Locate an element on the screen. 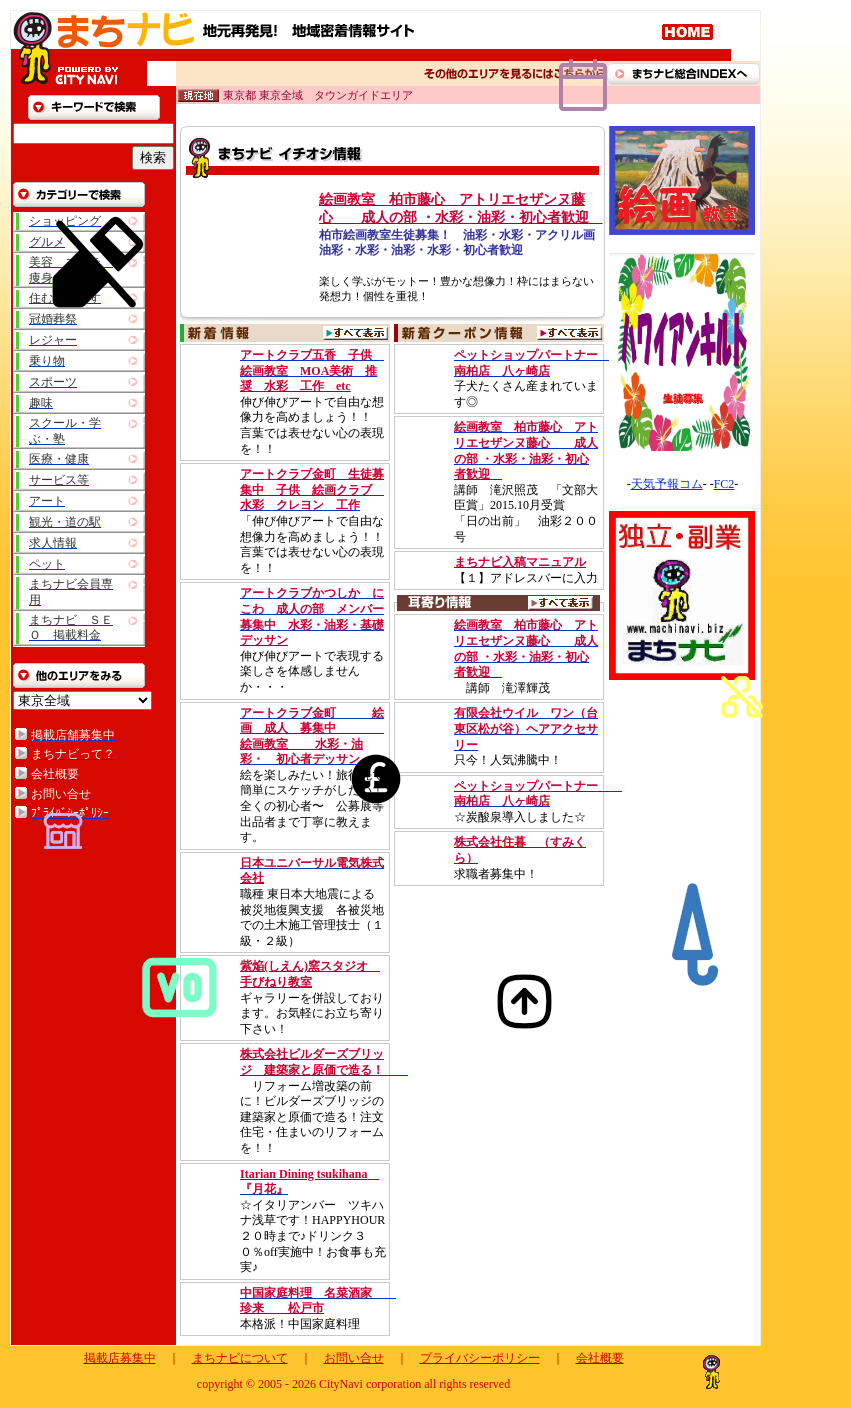  upload a file or document is located at coordinates (524, 1001).